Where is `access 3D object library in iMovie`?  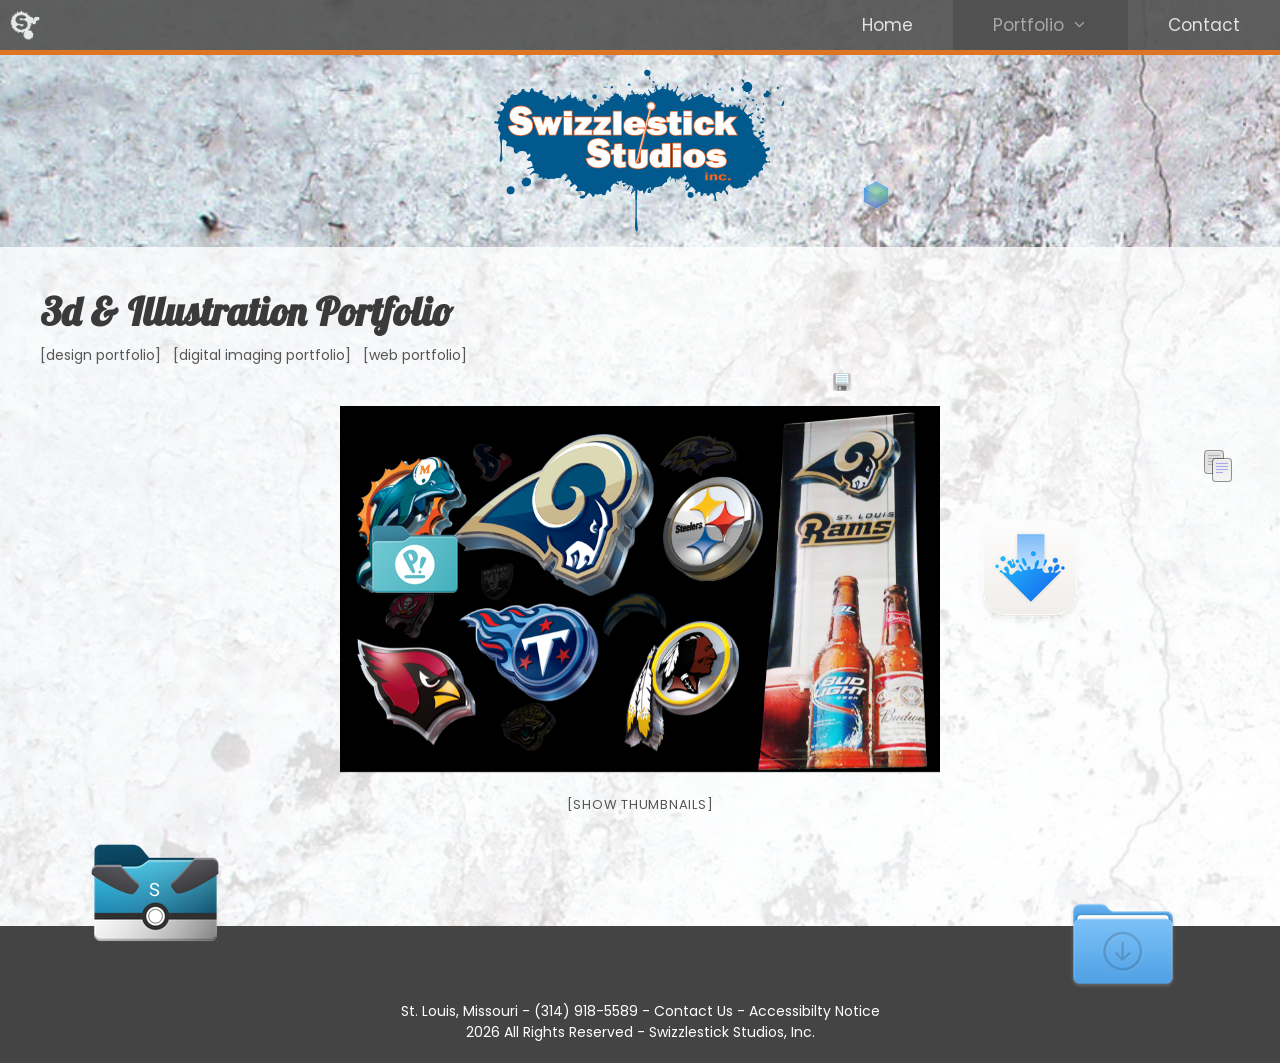
access 3D object library in iMovie is located at coordinates (876, 195).